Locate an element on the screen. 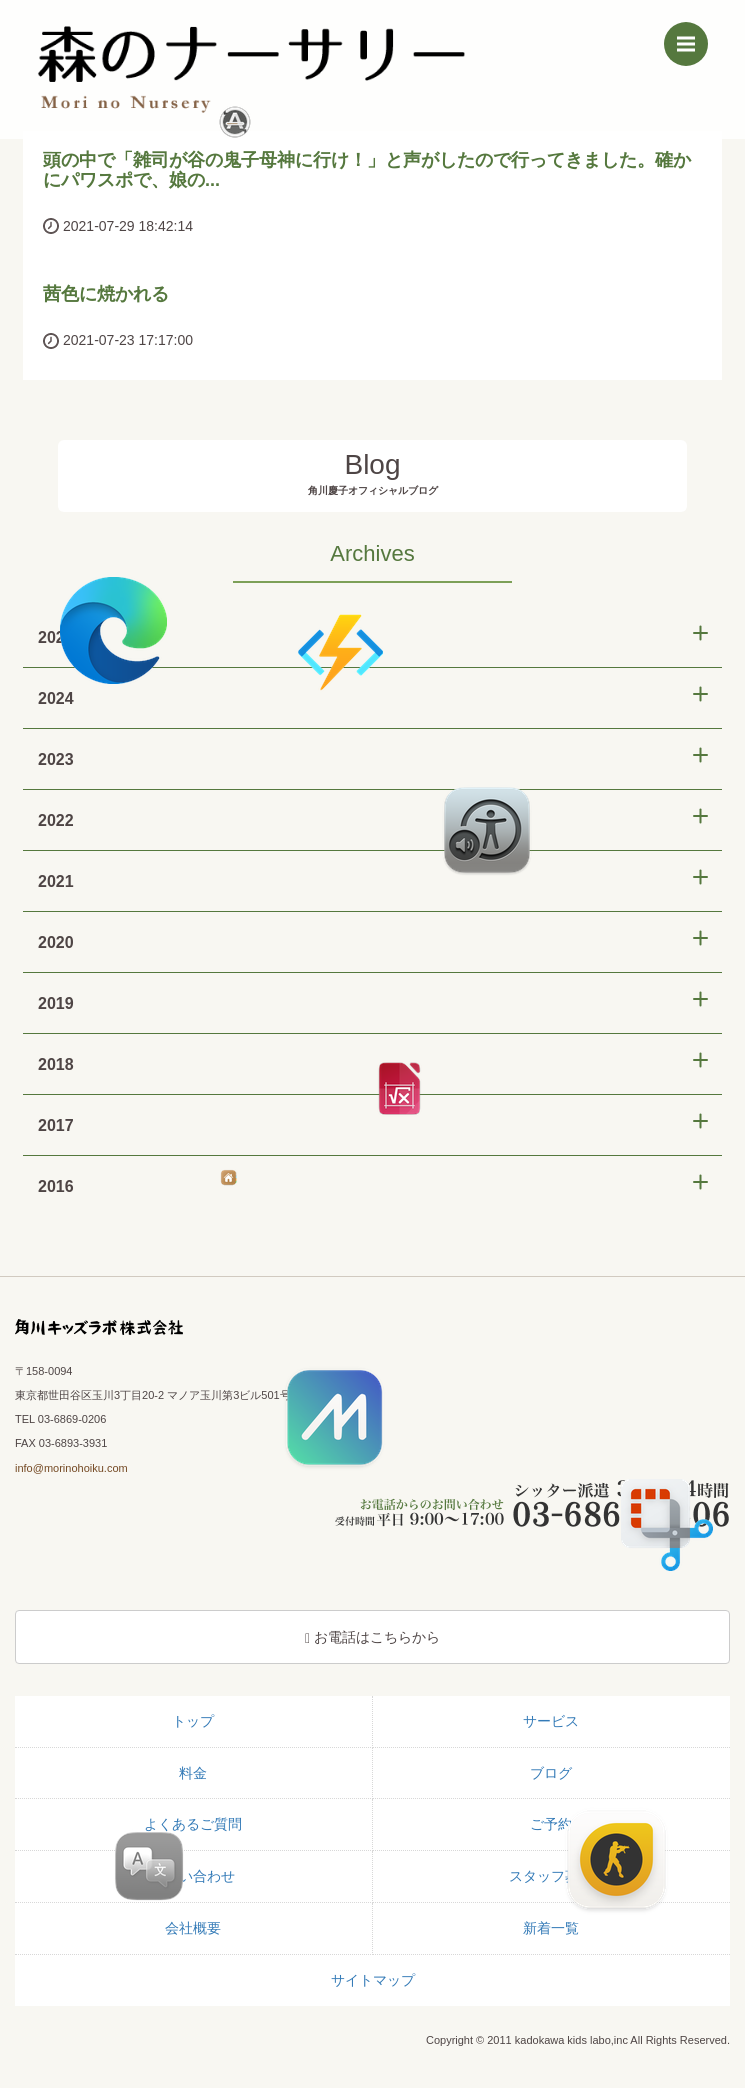 This screenshot has width=745, height=2088. open the software updater application is located at coordinates (235, 122).